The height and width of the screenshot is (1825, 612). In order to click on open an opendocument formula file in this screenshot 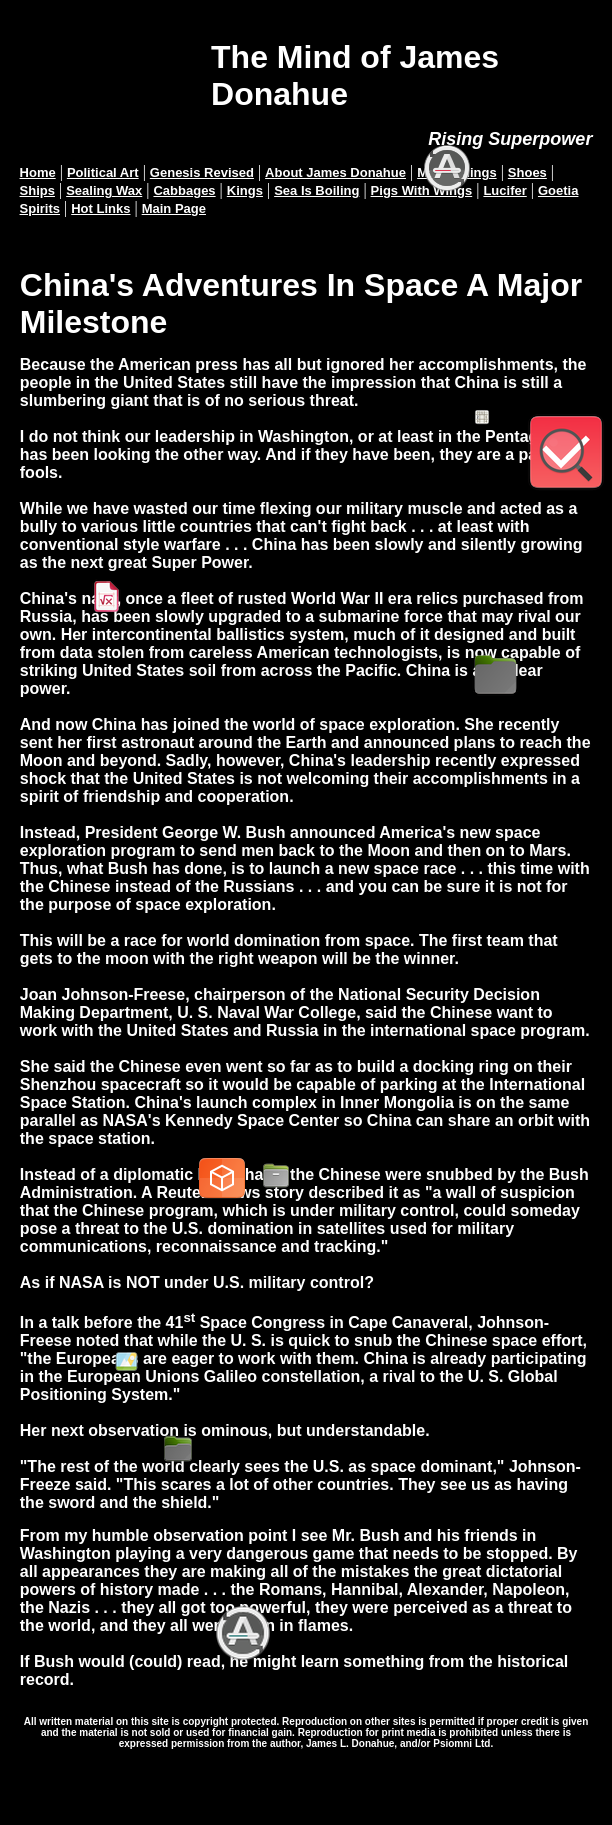, I will do `click(106, 596)`.